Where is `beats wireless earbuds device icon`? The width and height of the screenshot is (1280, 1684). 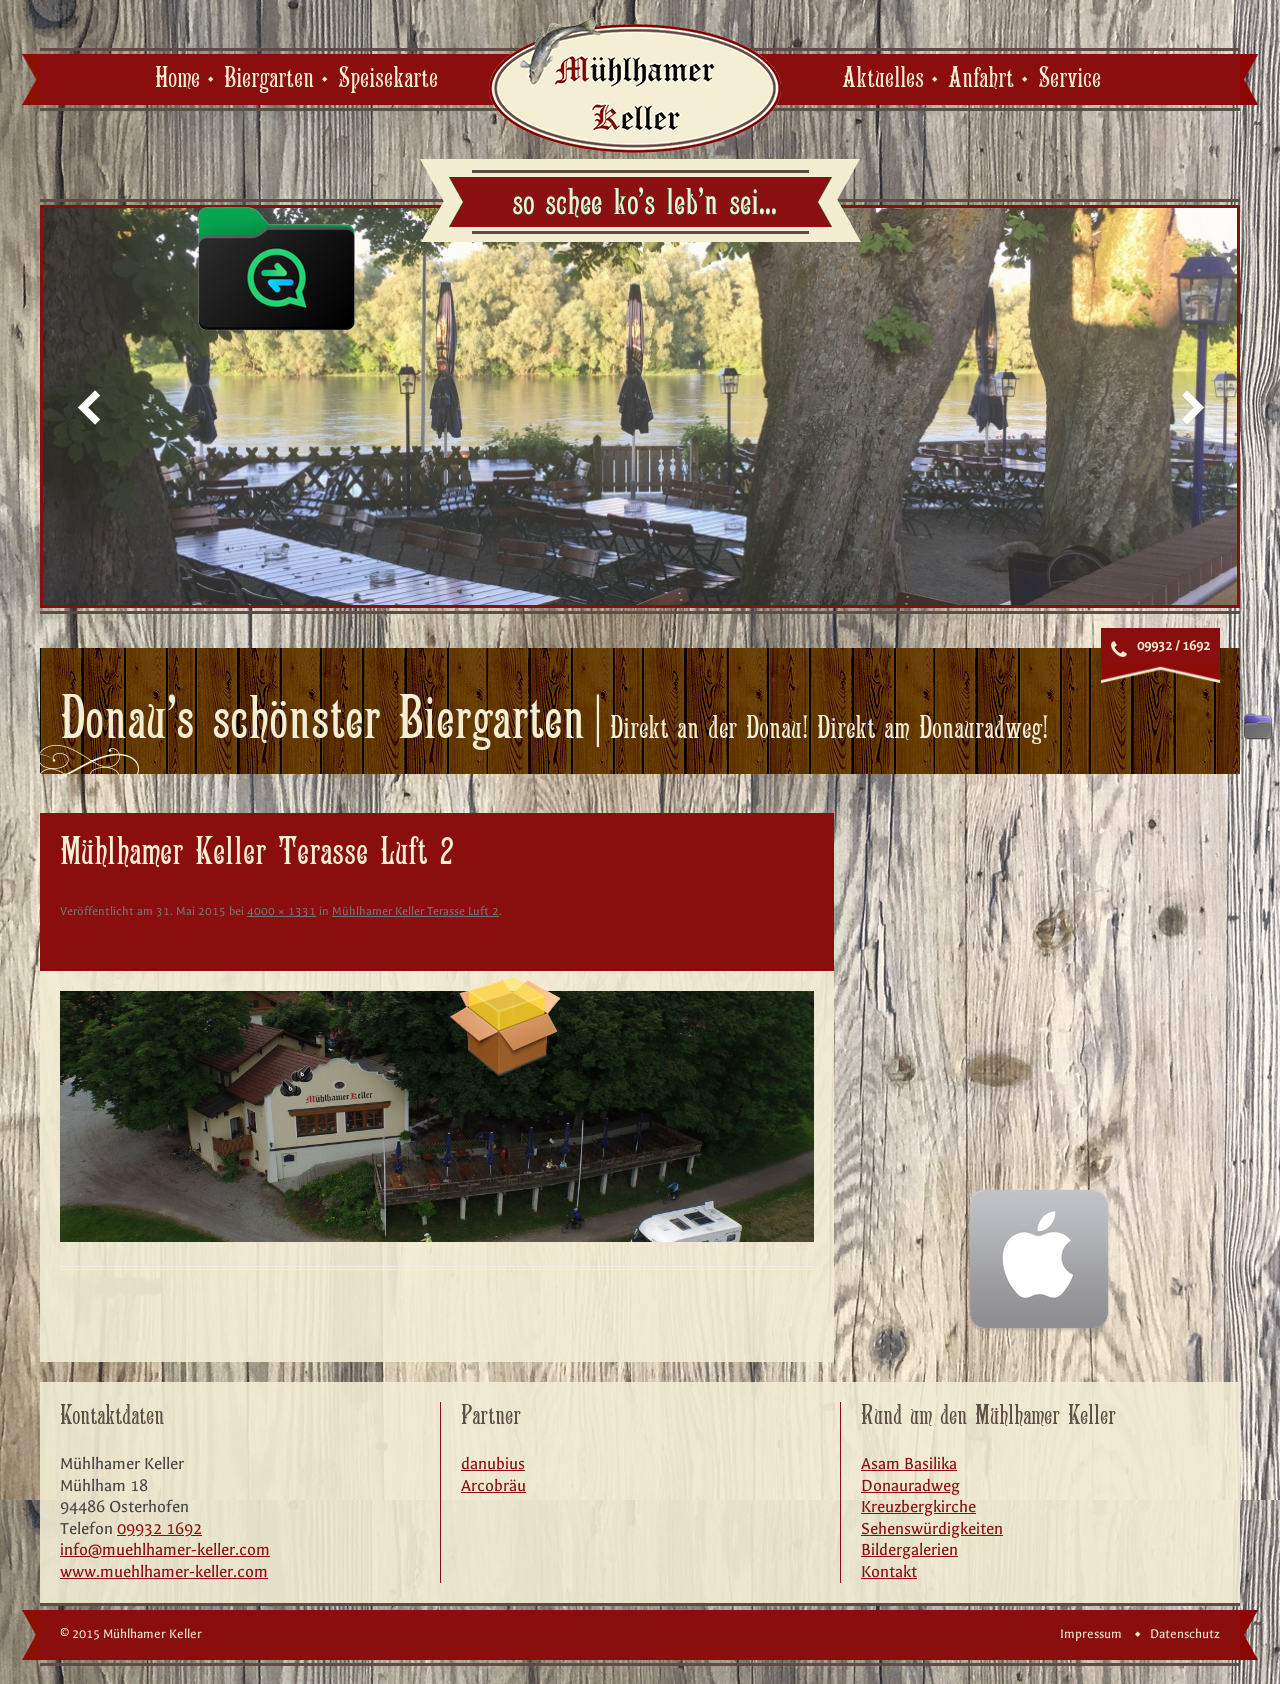 beats wireless earbuds device icon is located at coordinates (296, 1081).